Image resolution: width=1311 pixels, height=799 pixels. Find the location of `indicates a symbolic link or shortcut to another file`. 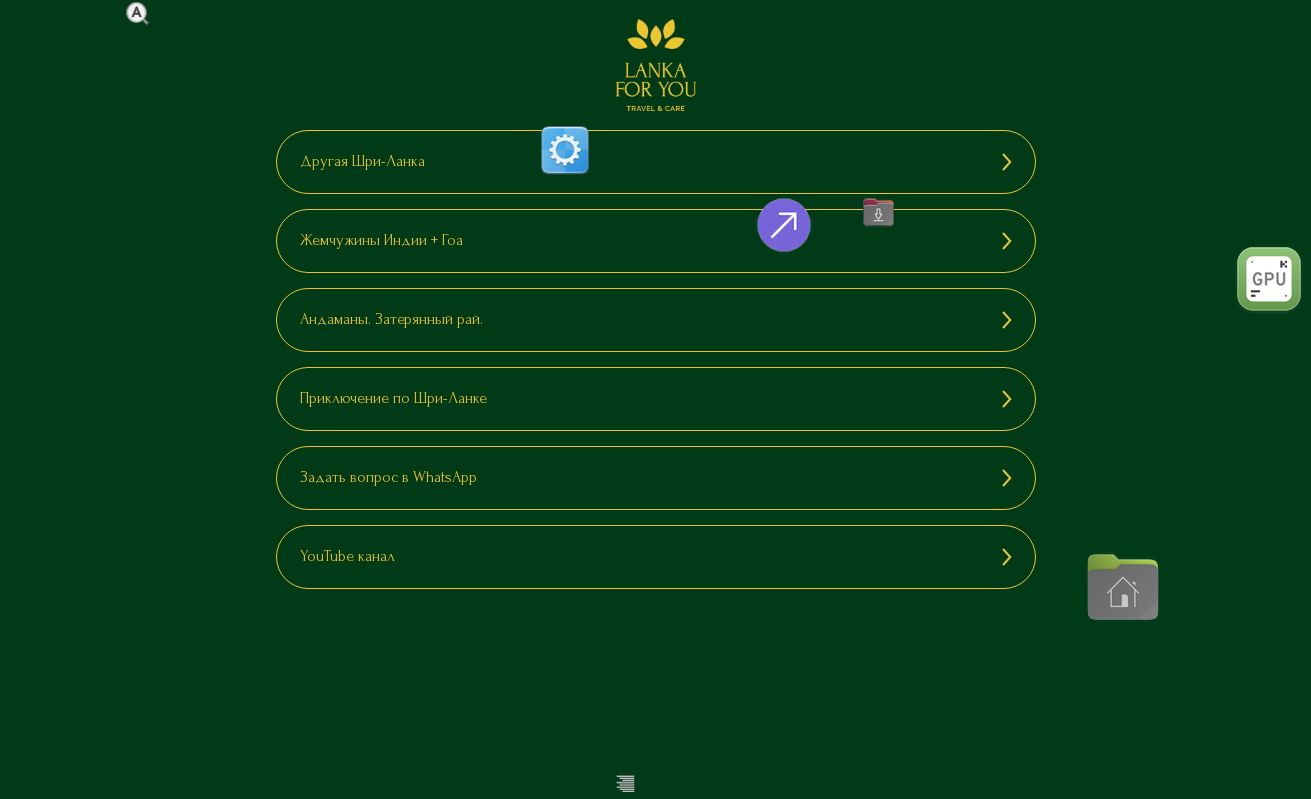

indicates a symbolic link or shortcut to another file is located at coordinates (784, 225).